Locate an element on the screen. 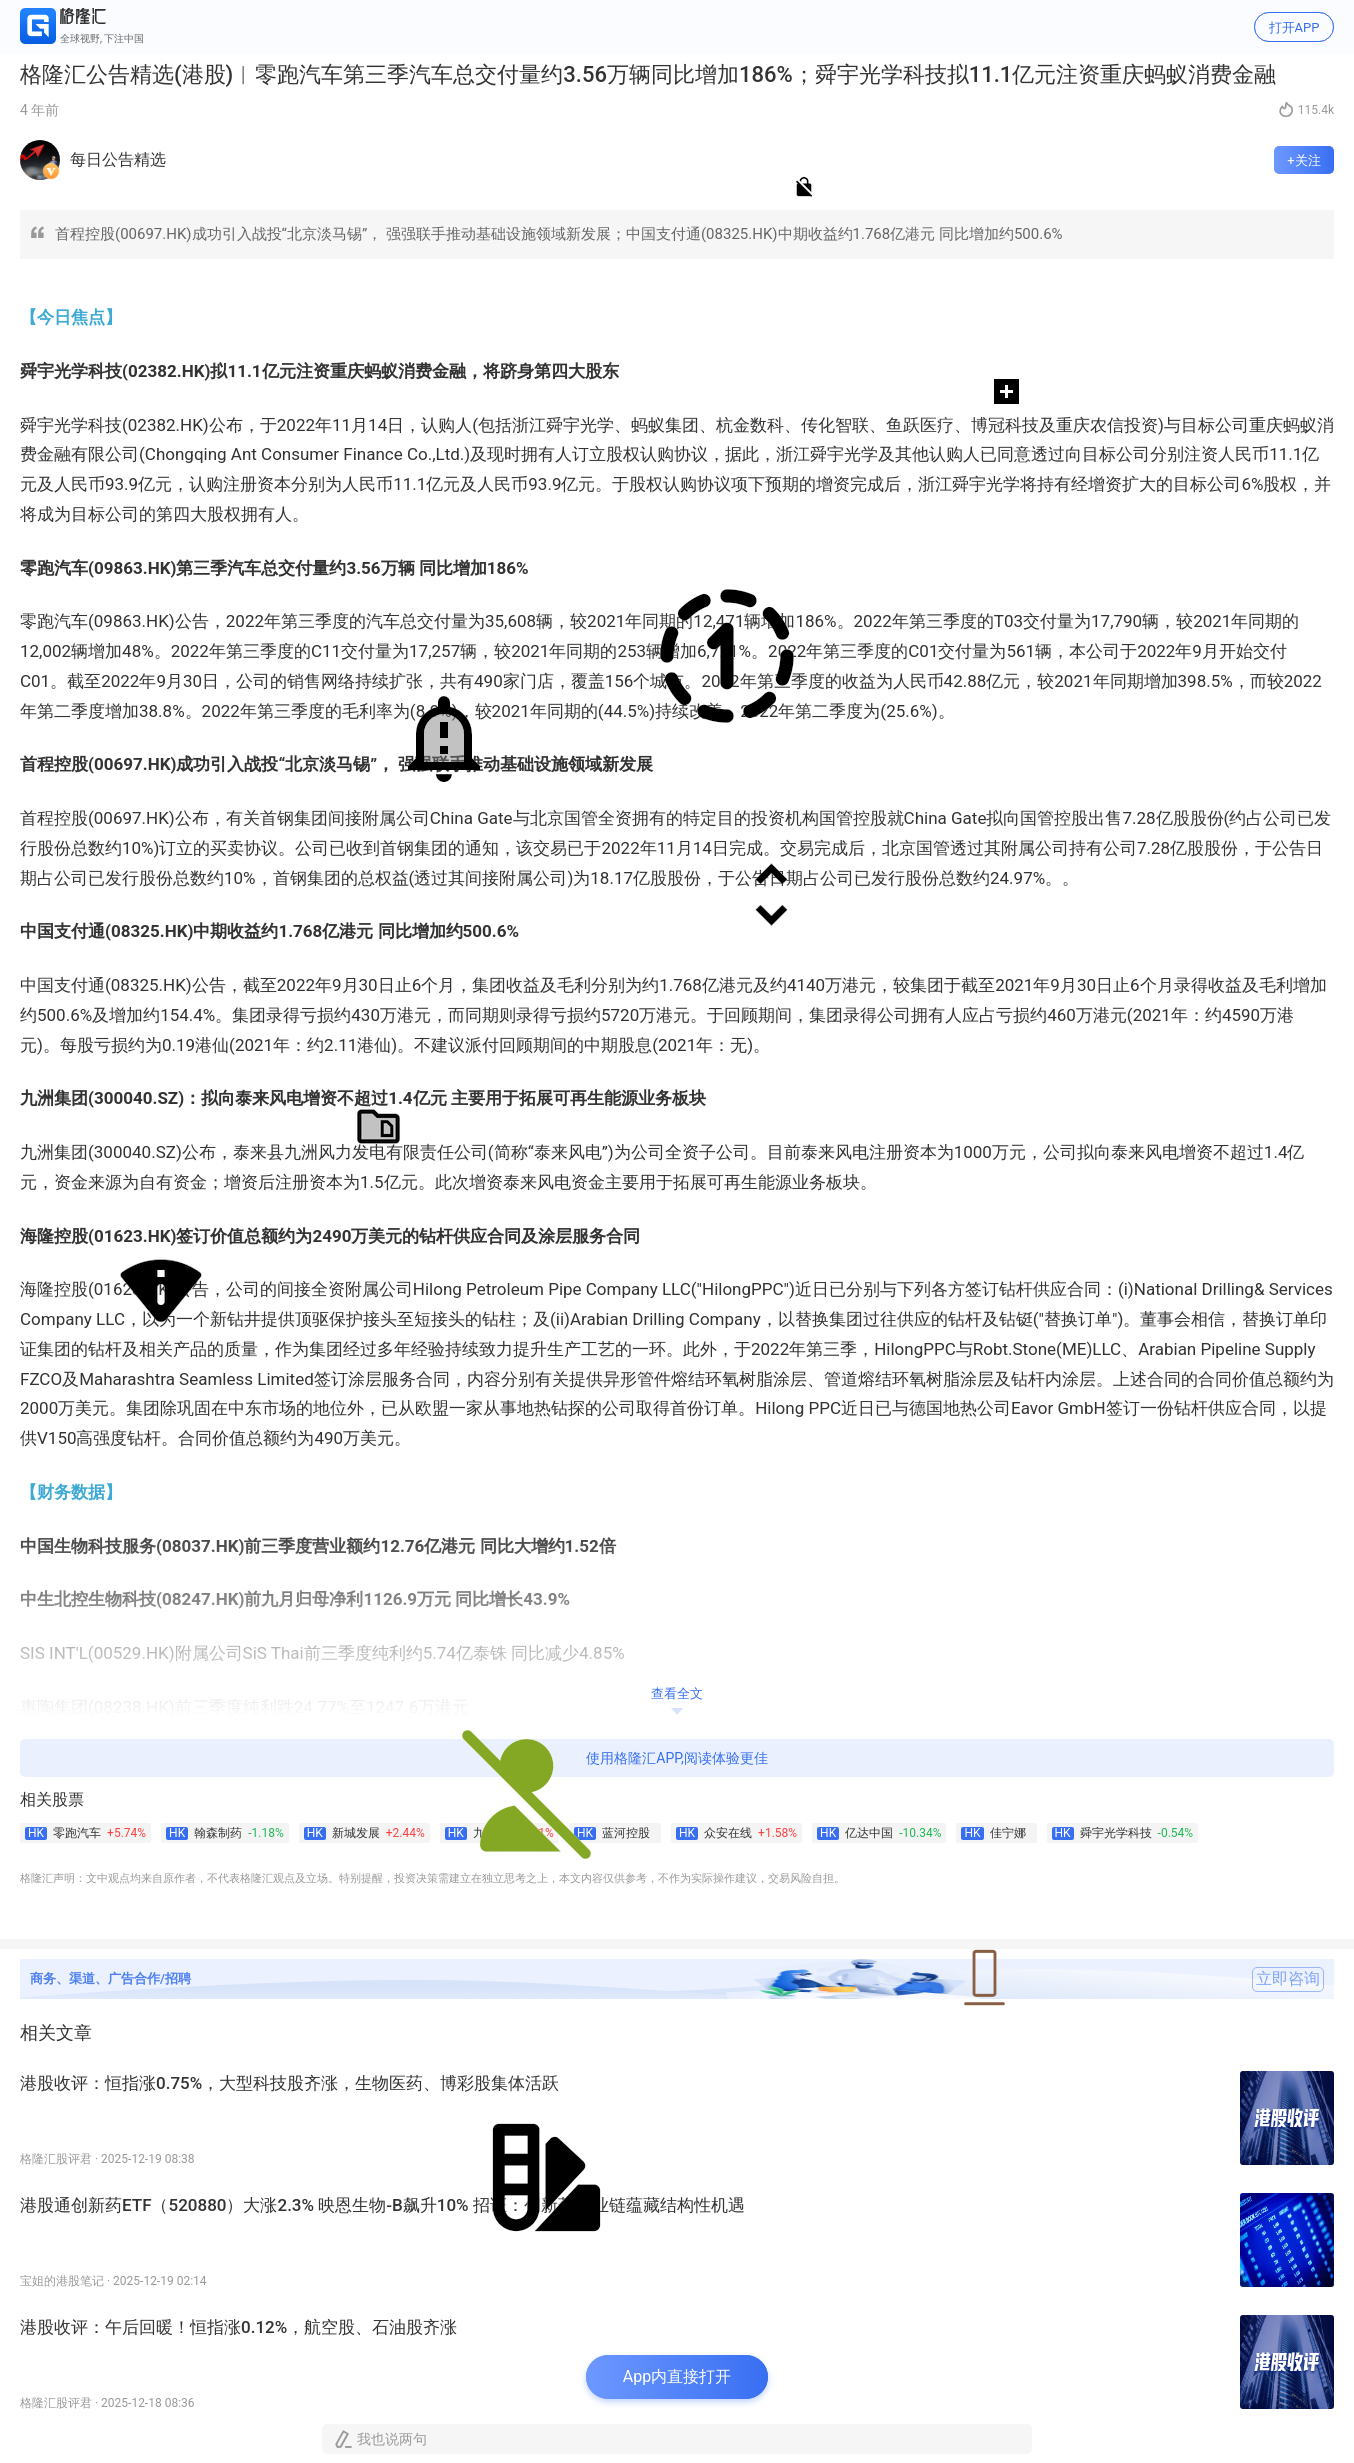 The image size is (1354, 2463). align element to bottom edge is located at coordinates (984, 1976).